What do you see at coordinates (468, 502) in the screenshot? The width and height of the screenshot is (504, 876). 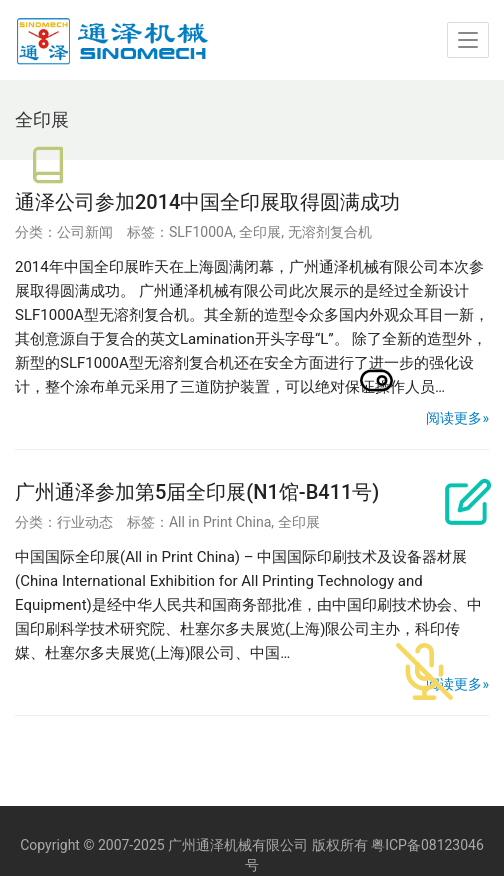 I see `edit or modify content` at bounding box center [468, 502].